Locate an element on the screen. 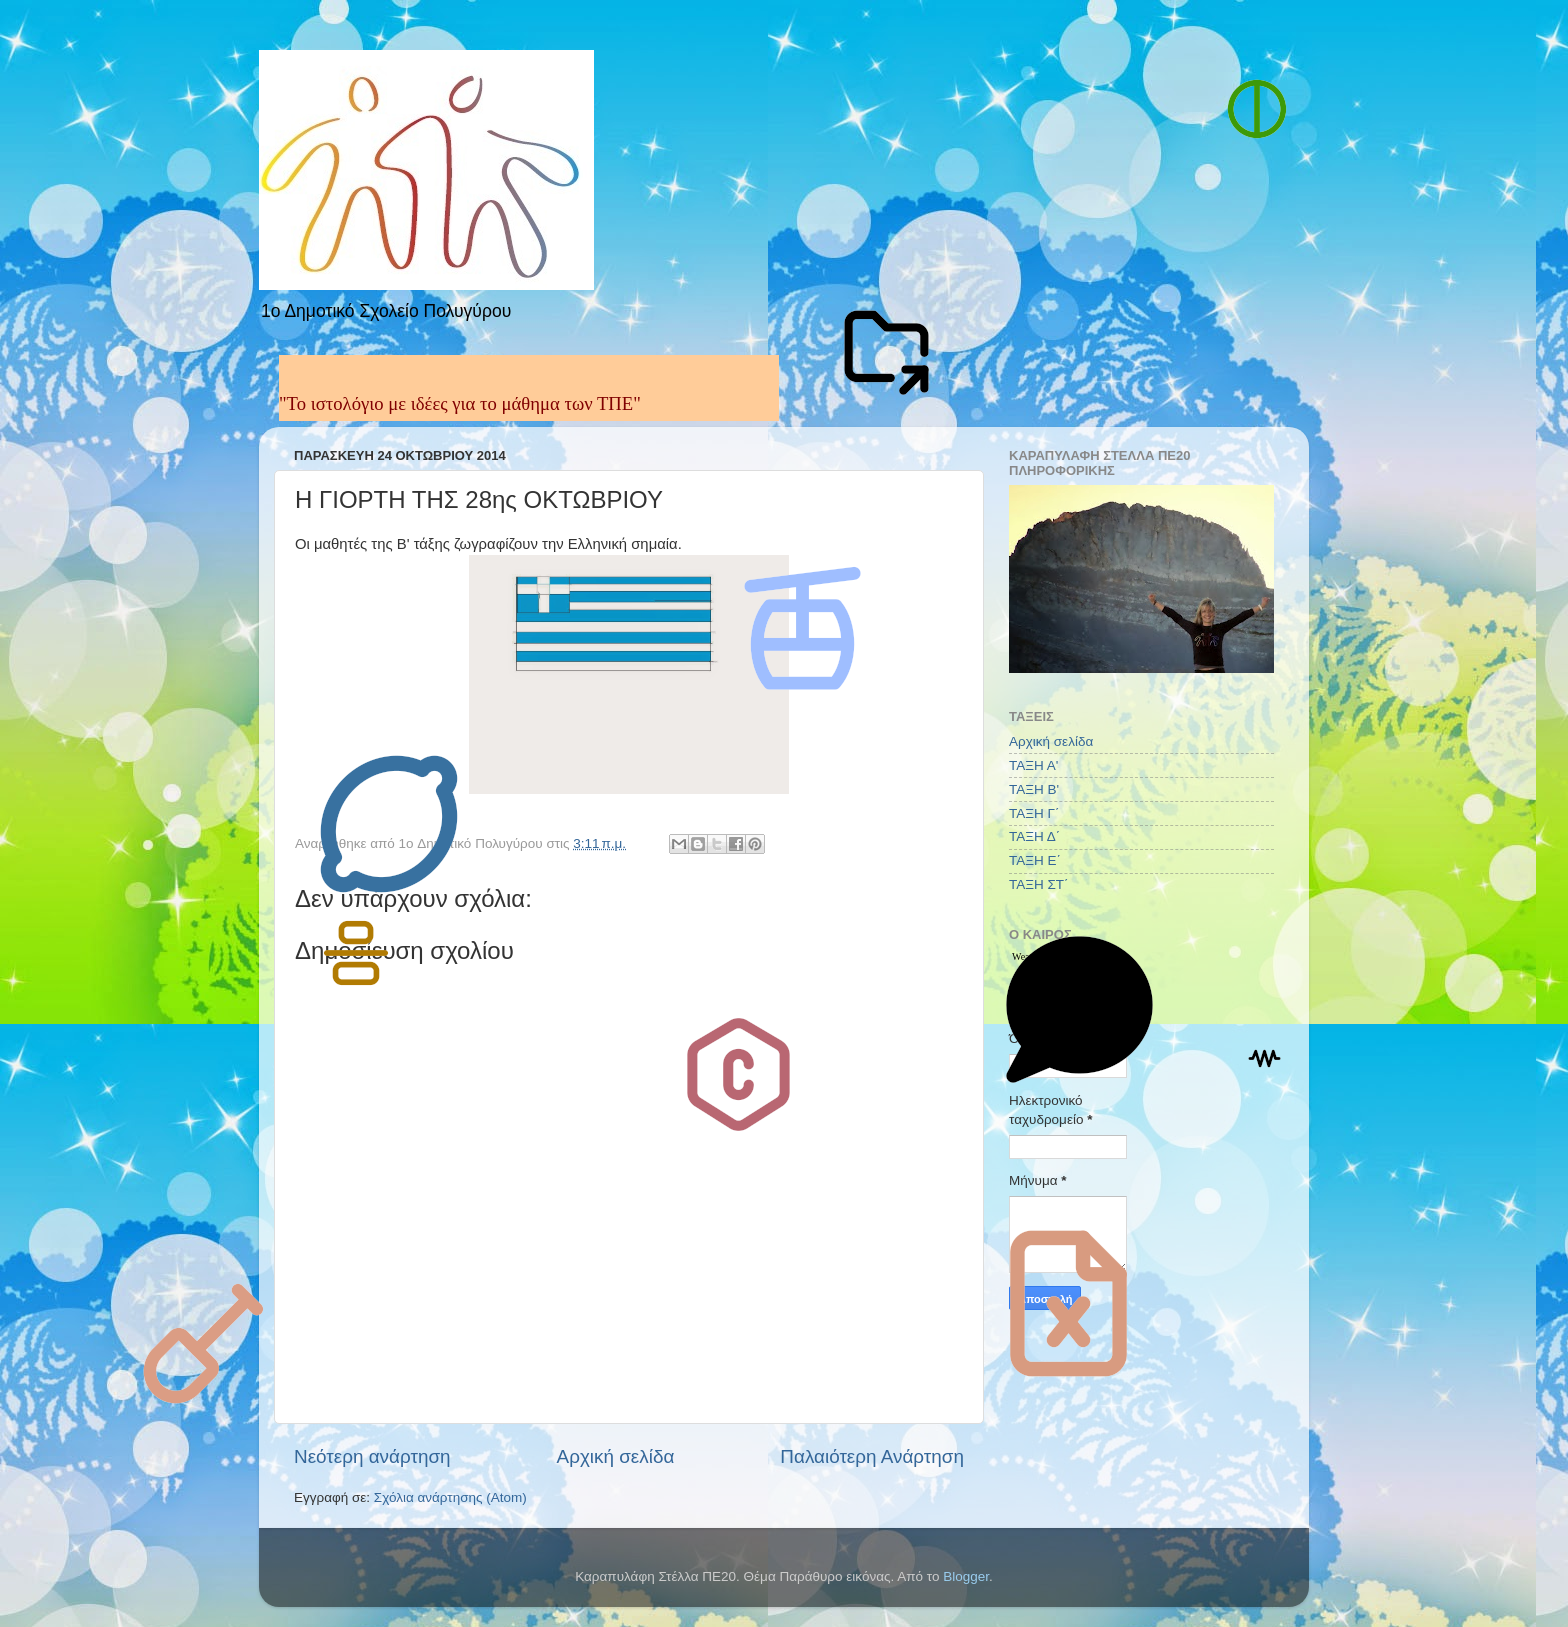  indicates citrus or lemon flavor is located at coordinates (389, 824).